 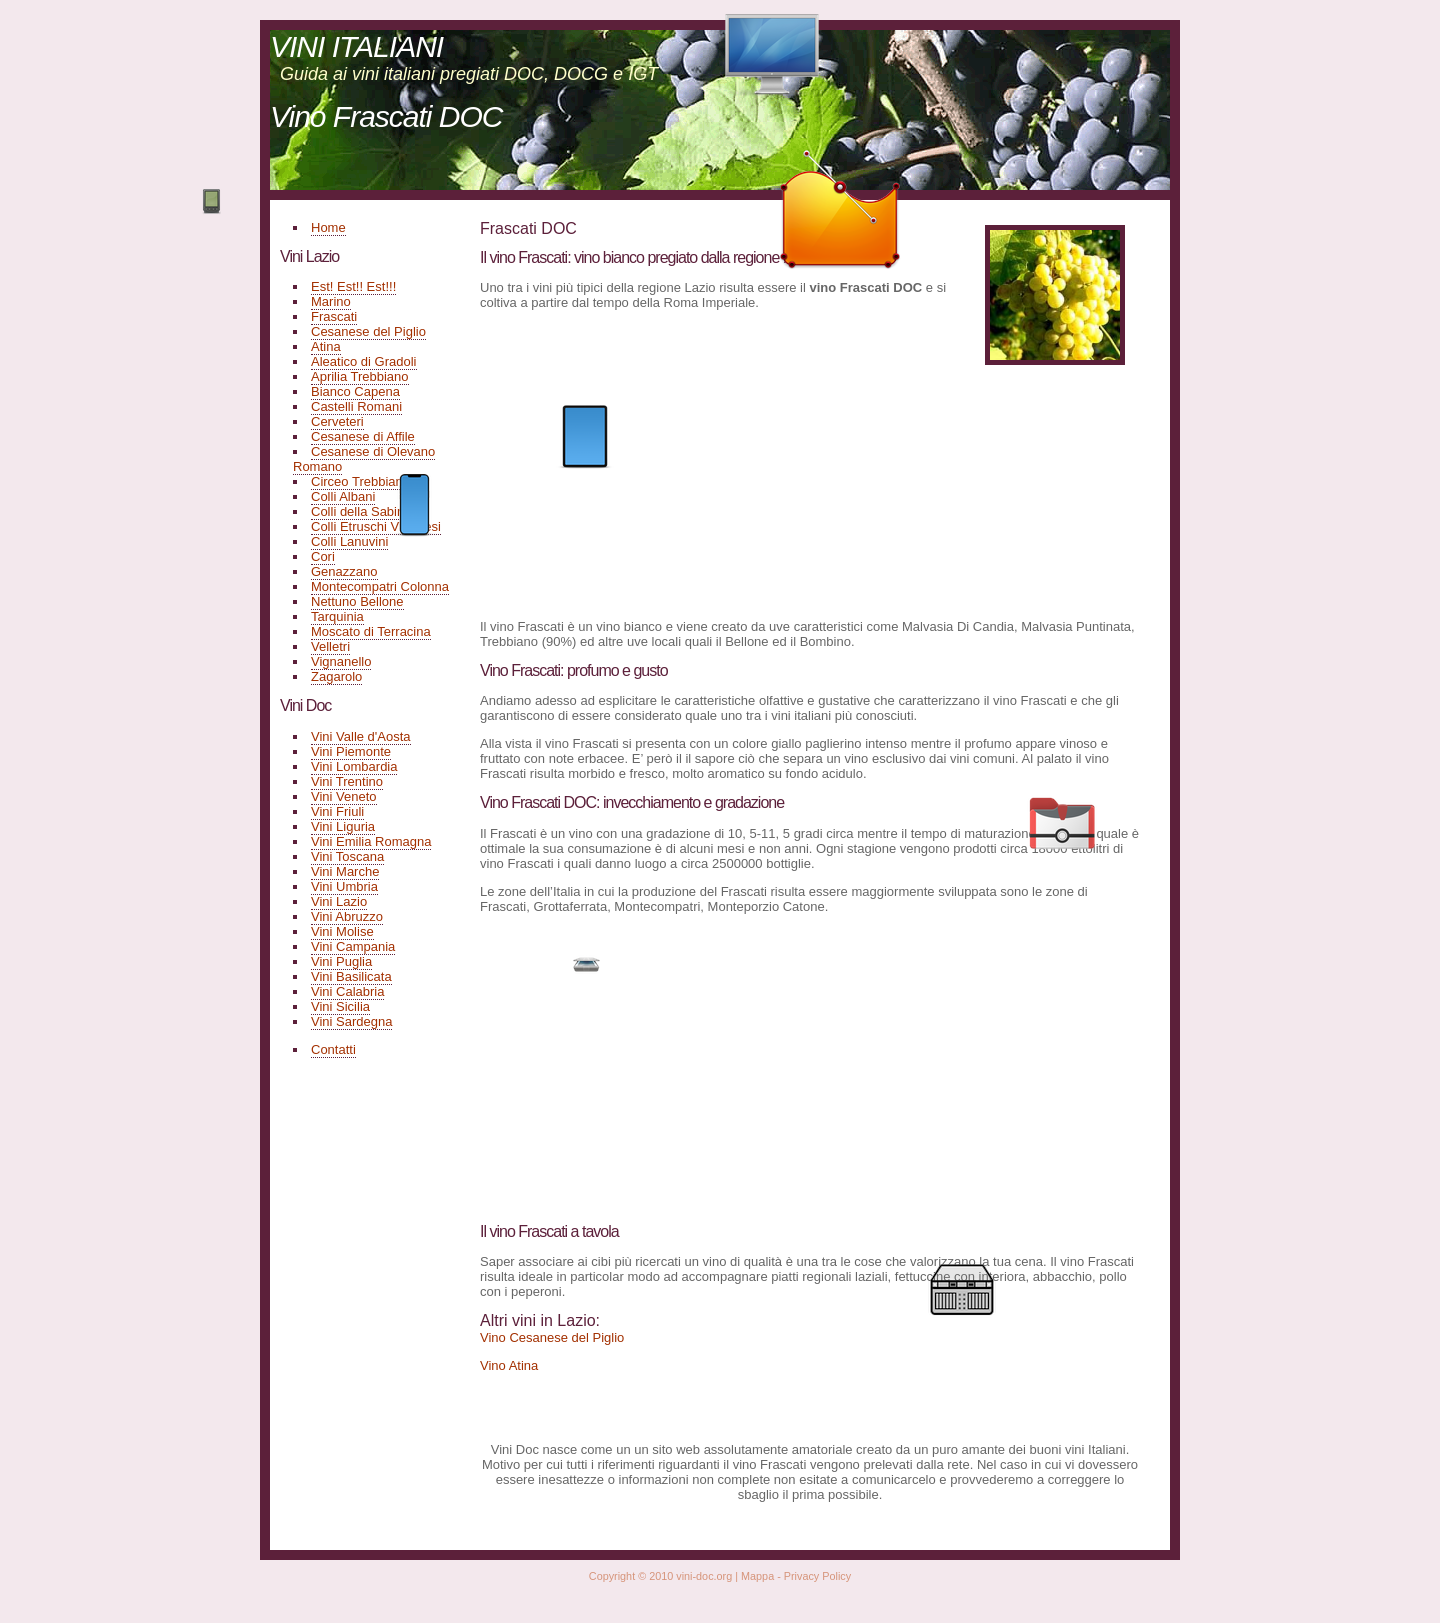 I want to click on apple cinema display monitor, so click(x=772, y=51).